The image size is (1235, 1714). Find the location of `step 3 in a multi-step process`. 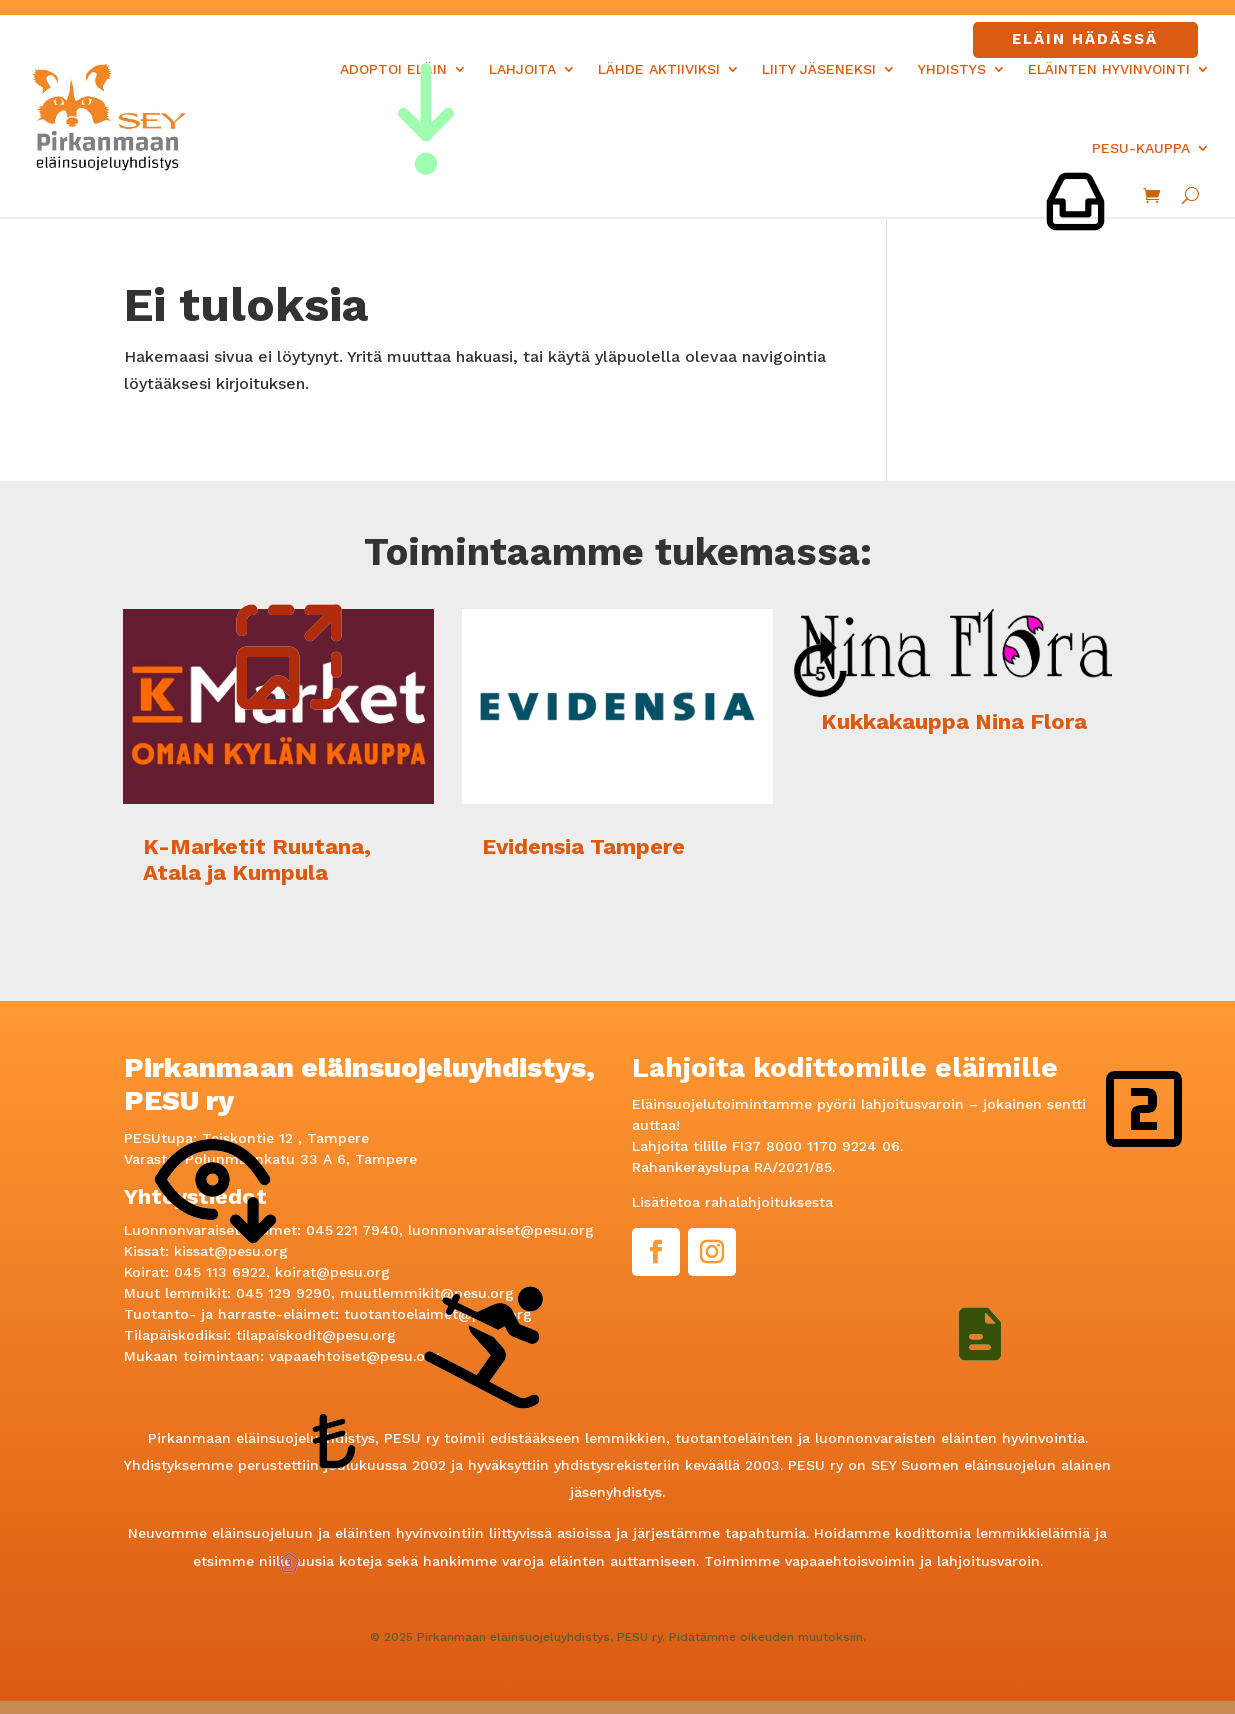

step 3 in a multi-step process is located at coordinates (289, 1563).